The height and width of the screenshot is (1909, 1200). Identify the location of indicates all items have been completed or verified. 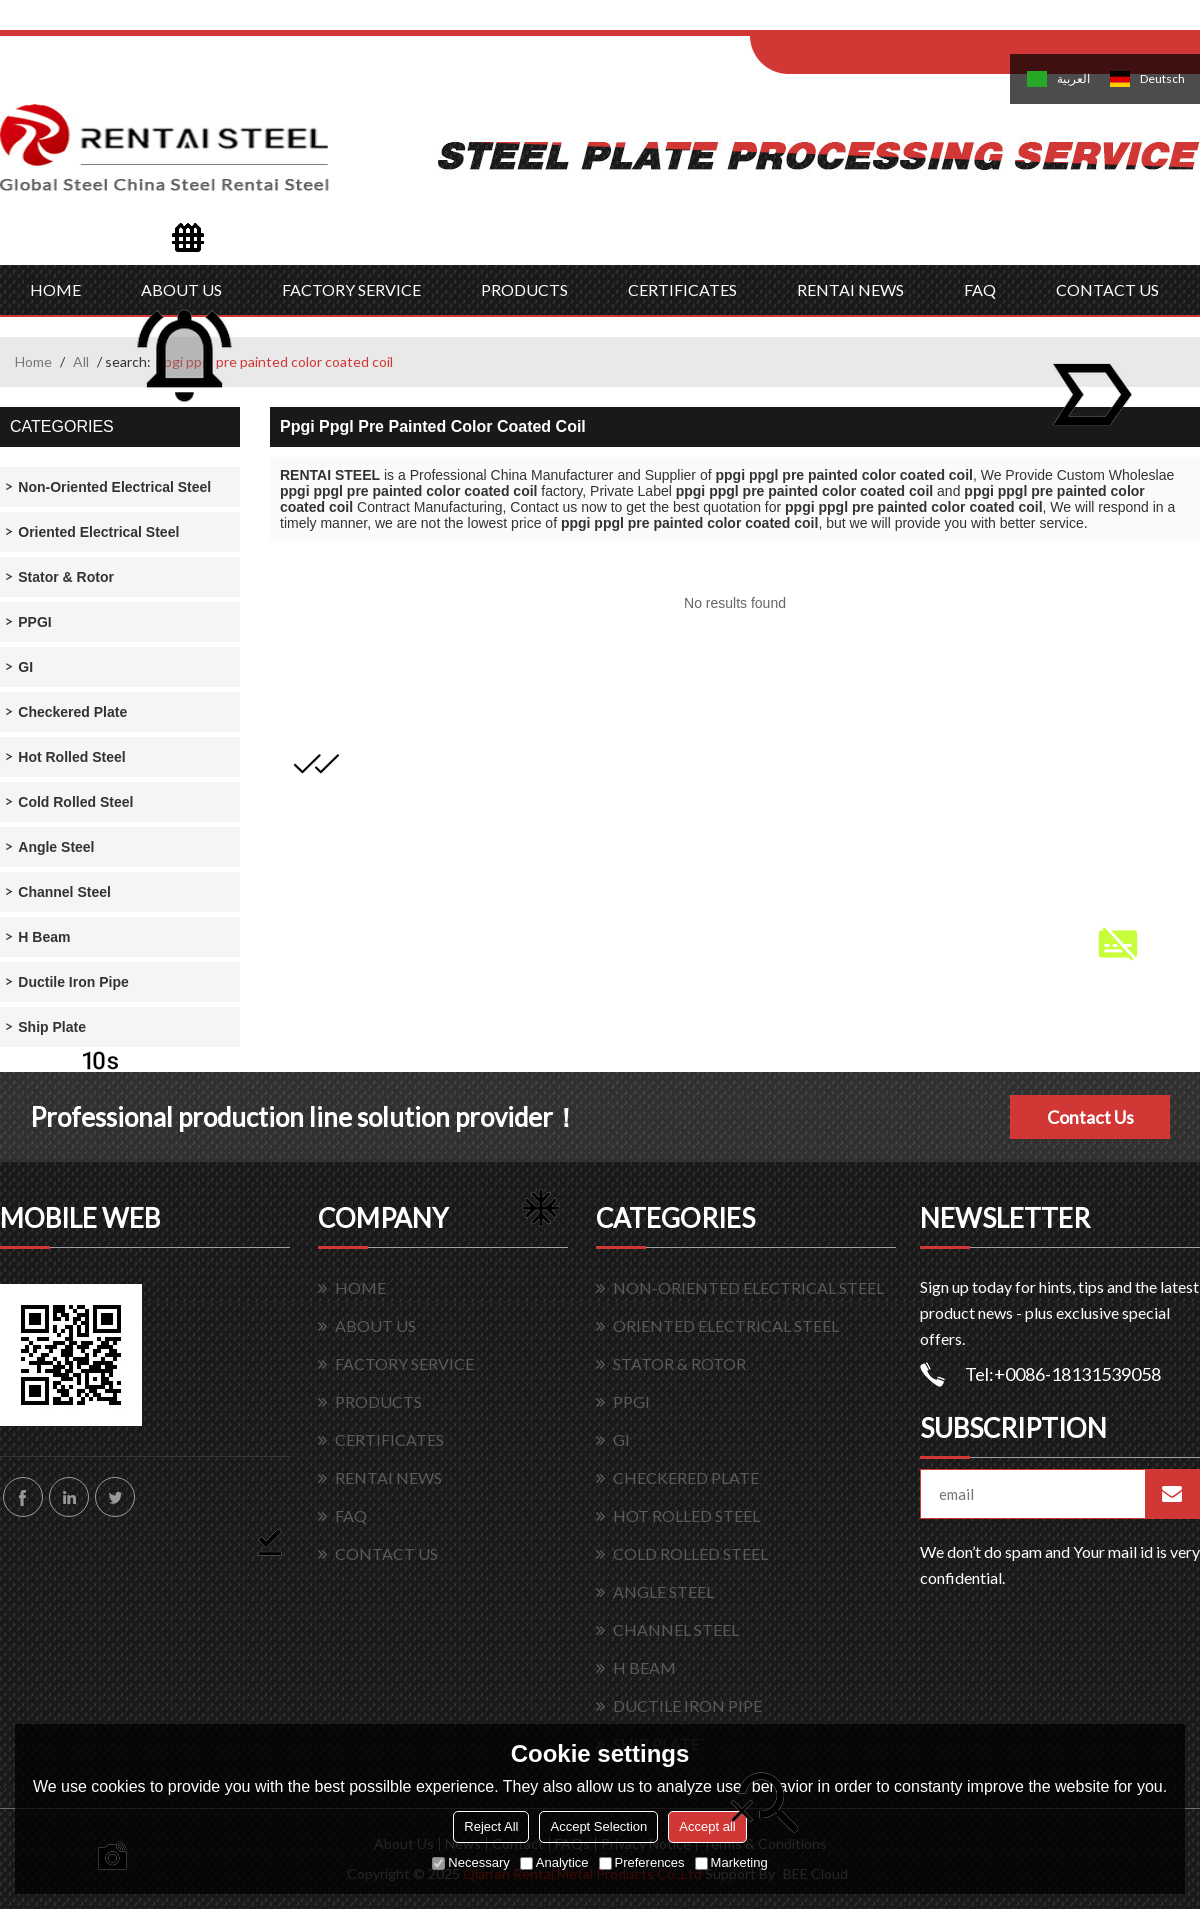
(316, 764).